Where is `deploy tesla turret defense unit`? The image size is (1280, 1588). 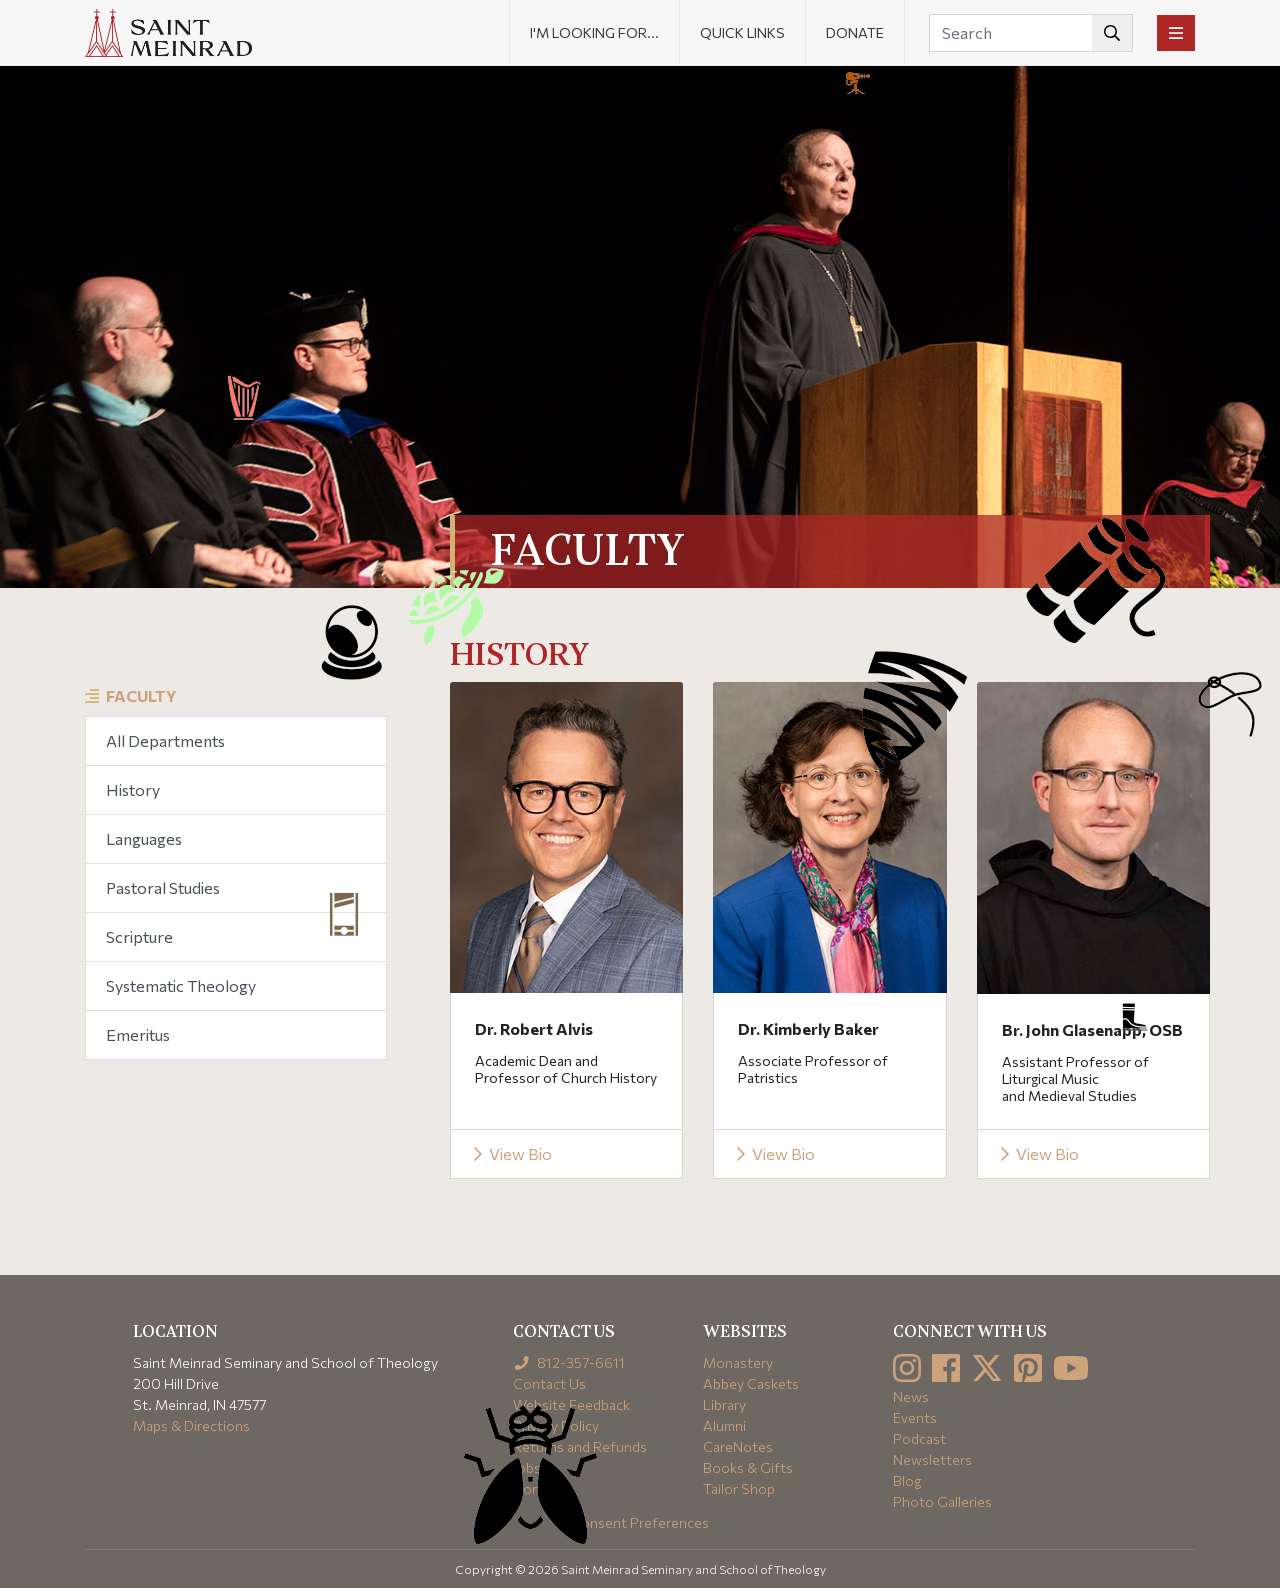
deploy tesla turret defense unit is located at coordinates (858, 82).